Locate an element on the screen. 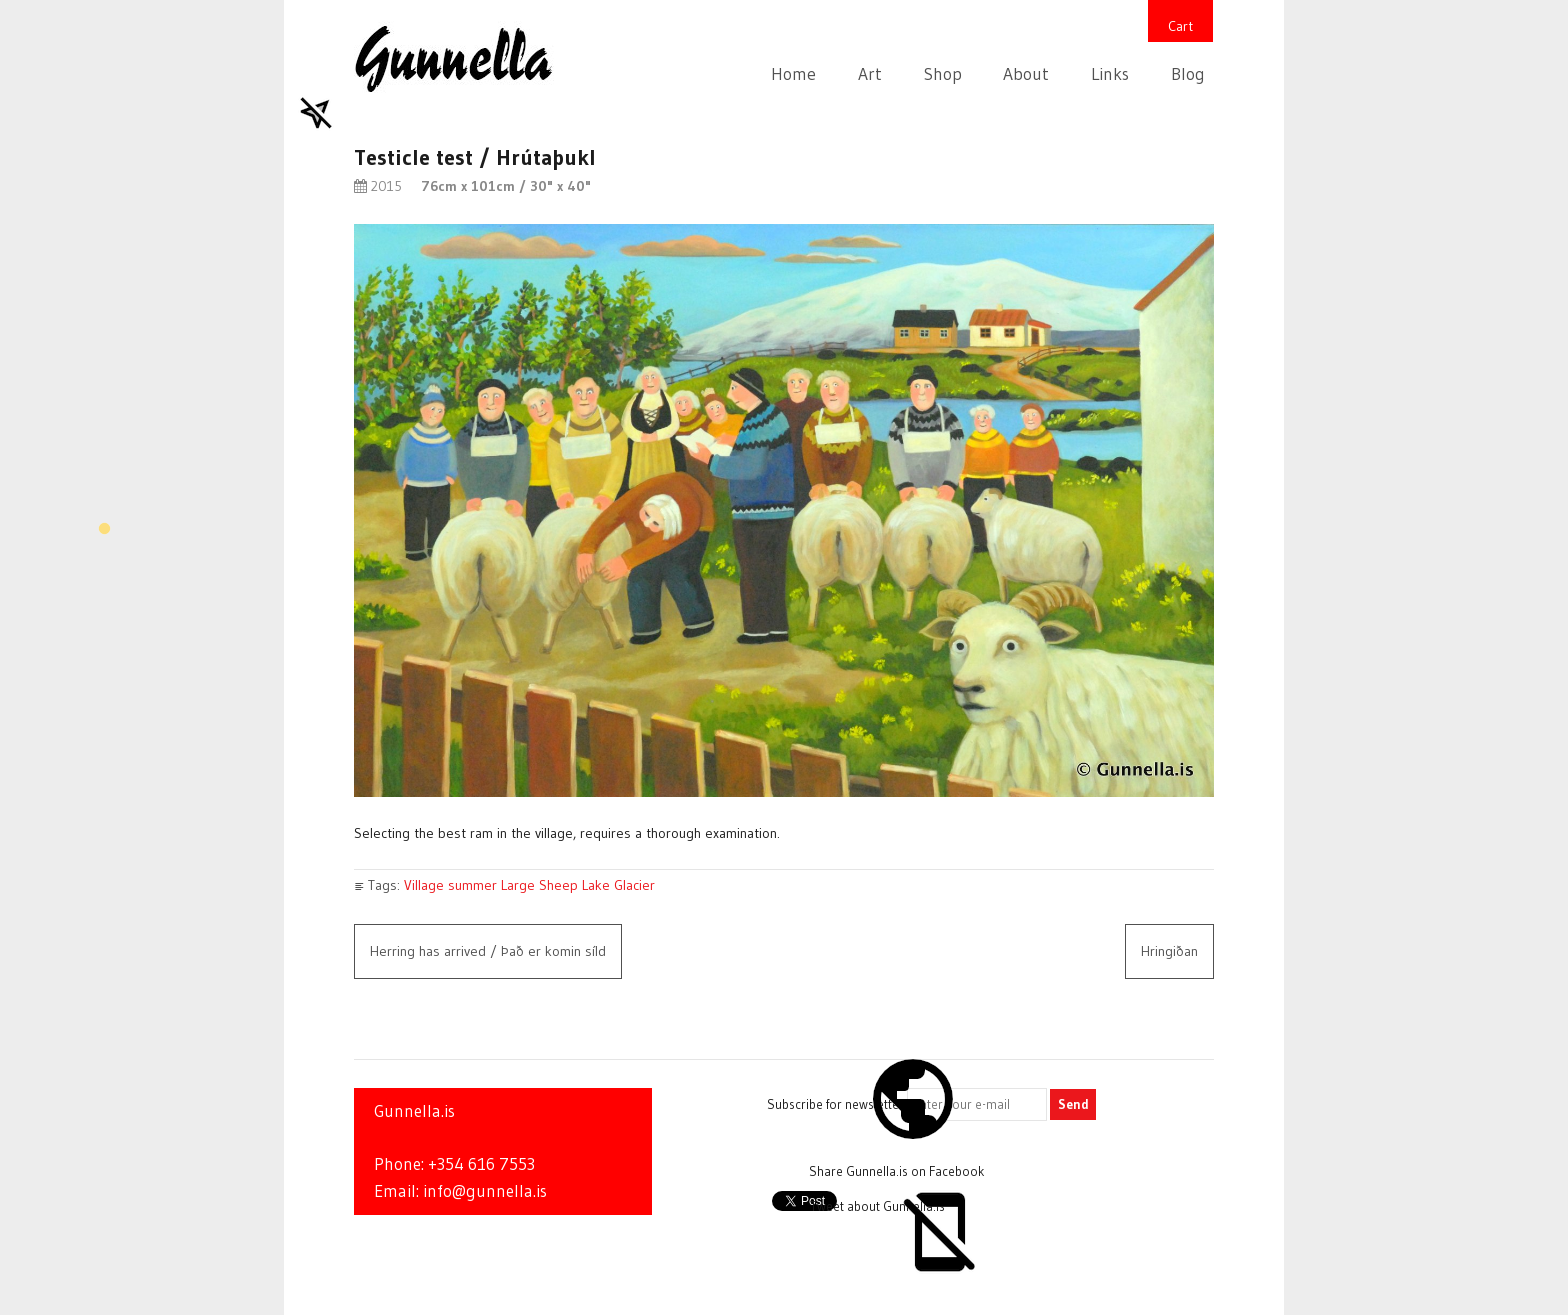 The width and height of the screenshot is (1568, 1315). mobile device is disabled or unavailable is located at coordinates (940, 1232).